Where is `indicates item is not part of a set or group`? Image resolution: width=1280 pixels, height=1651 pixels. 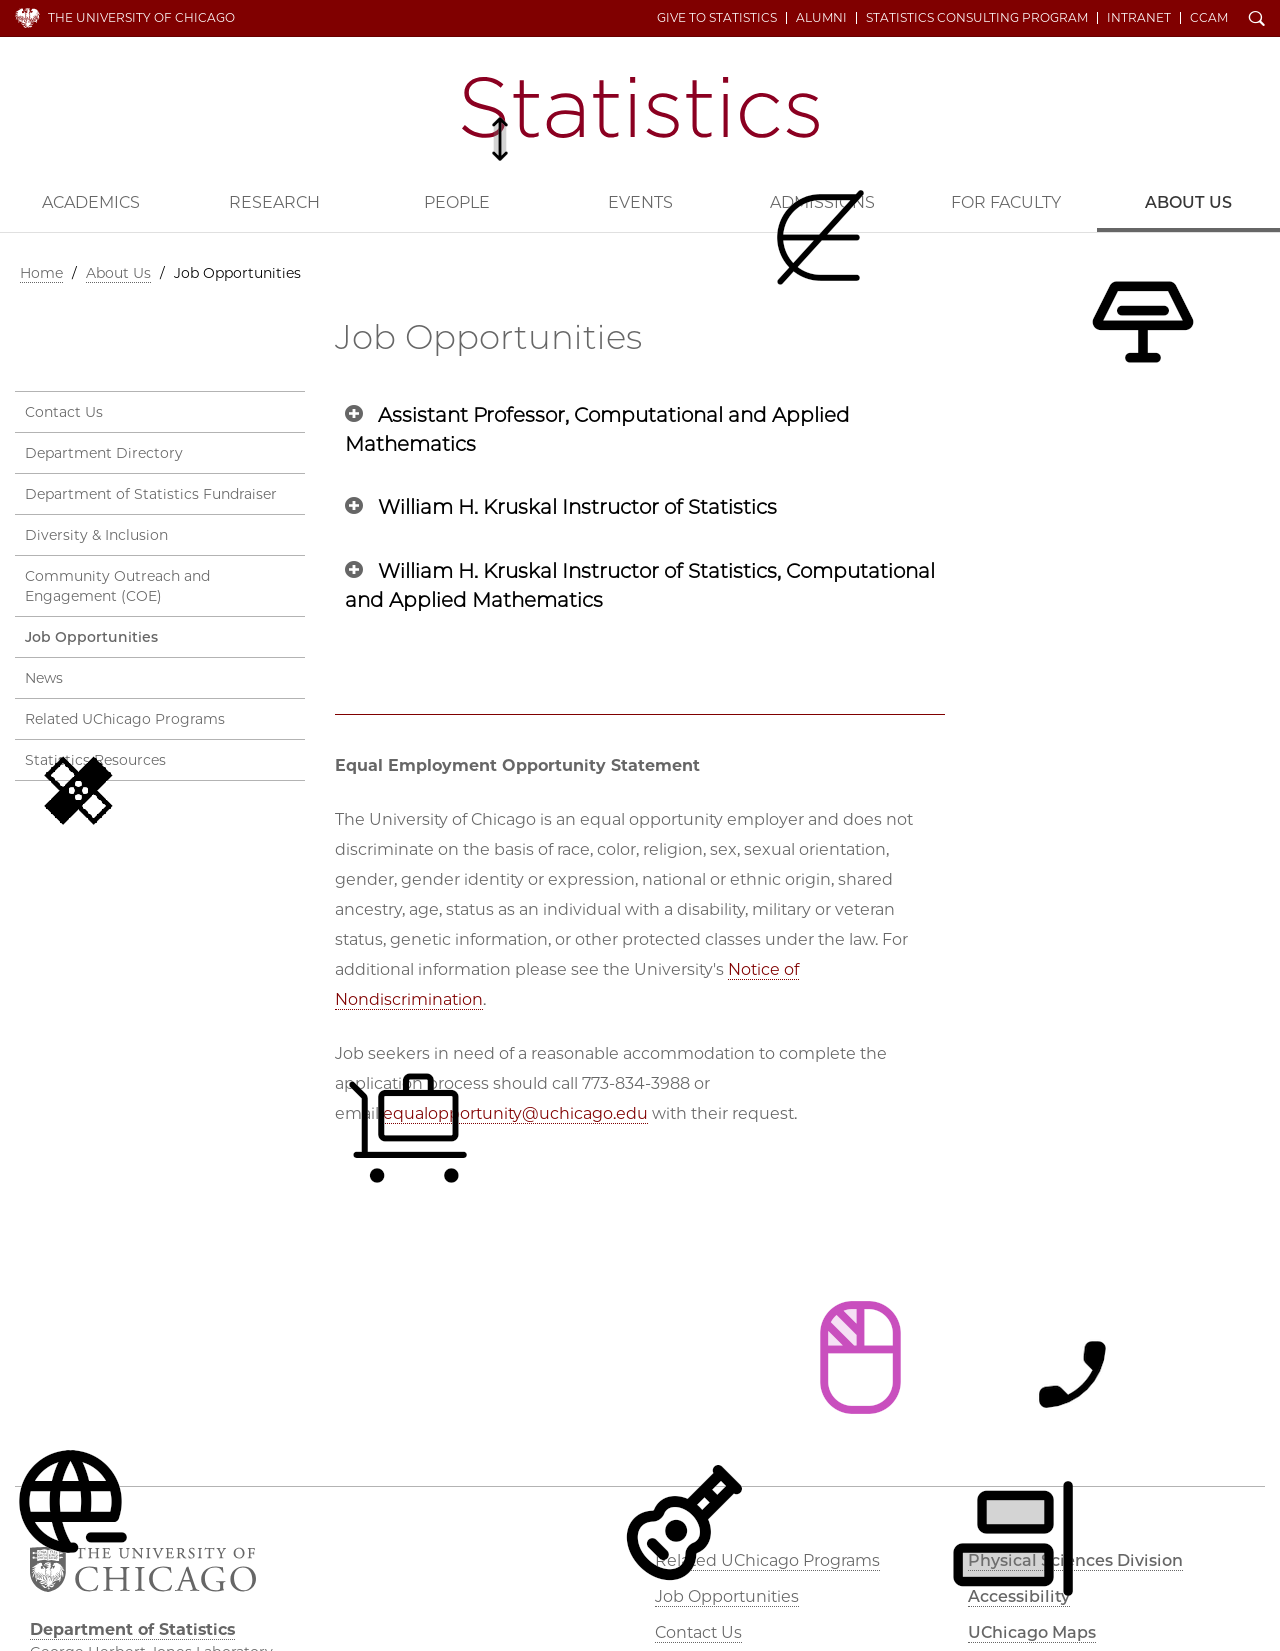 indicates item is not part of a set or group is located at coordinates (820, 237).